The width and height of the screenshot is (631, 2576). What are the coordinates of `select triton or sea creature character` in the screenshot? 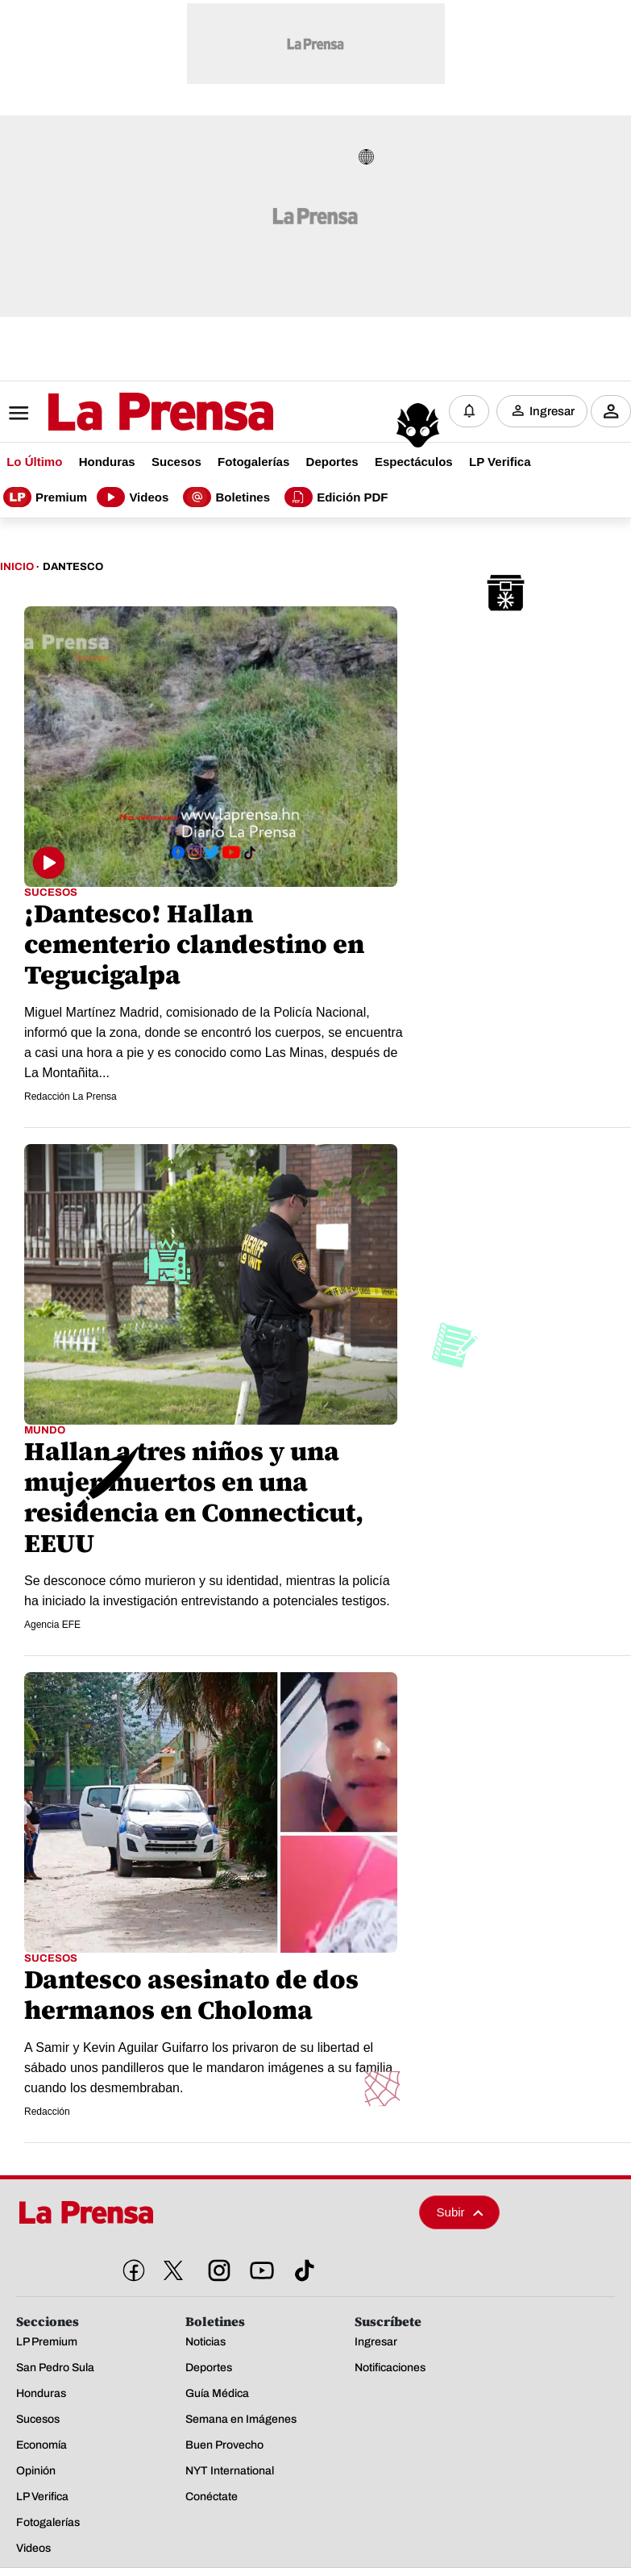 It's located at (417, 425).